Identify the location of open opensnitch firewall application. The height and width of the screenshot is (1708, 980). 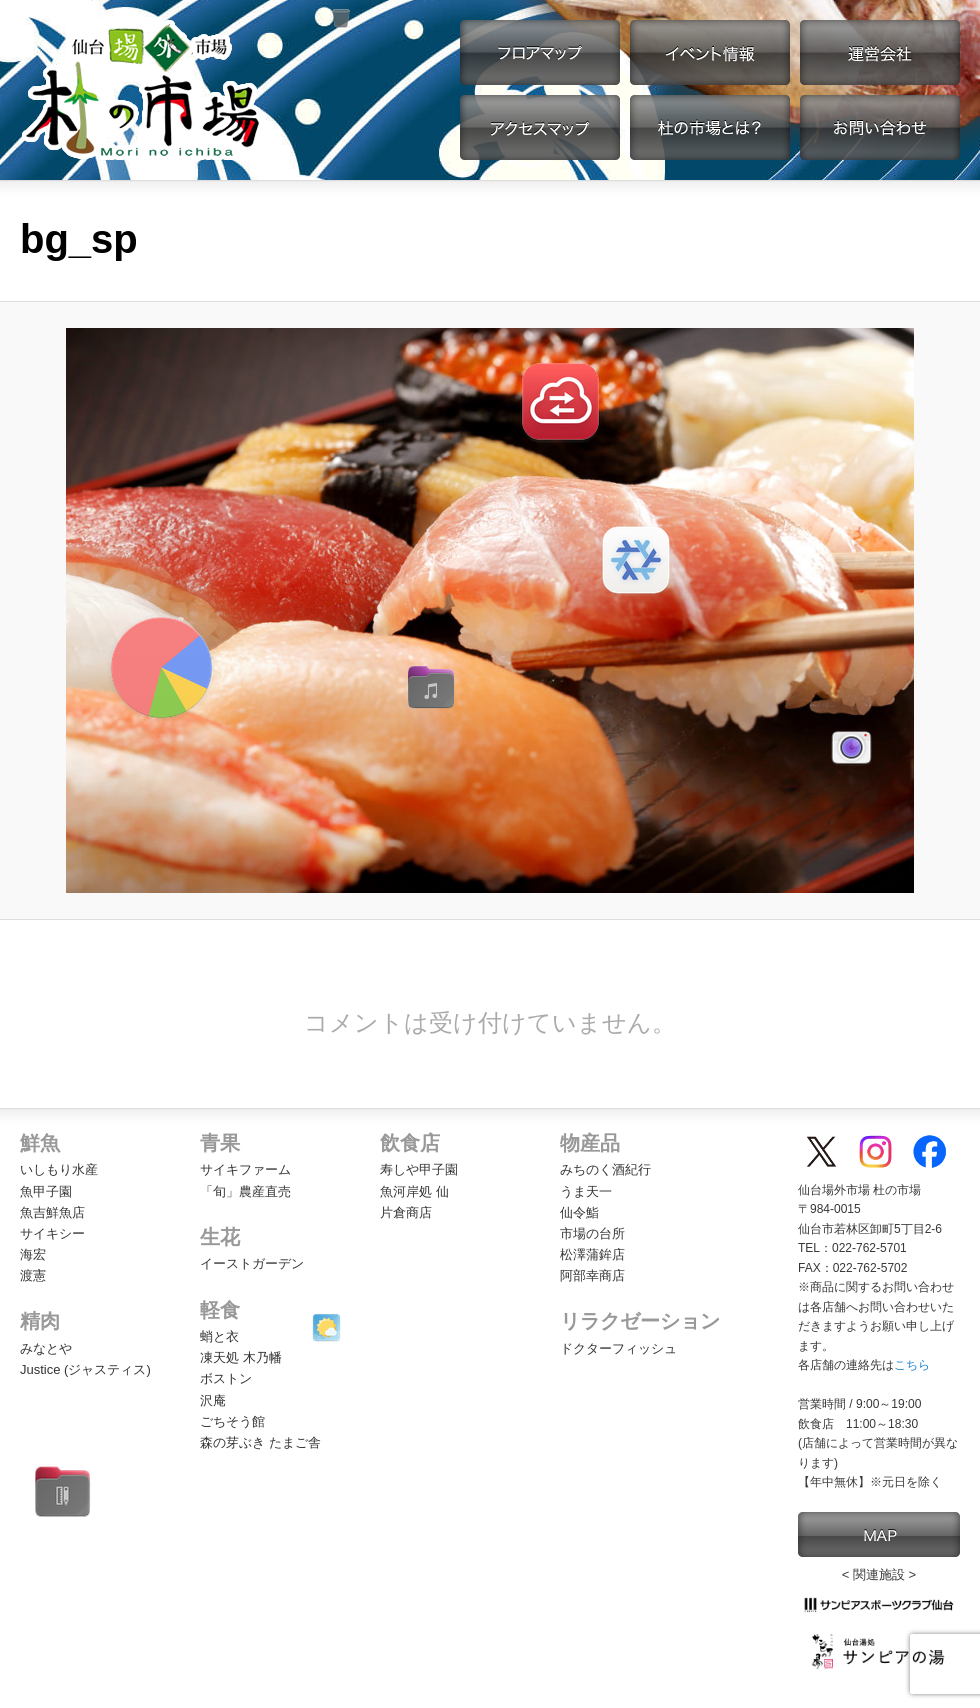
(560, 401).